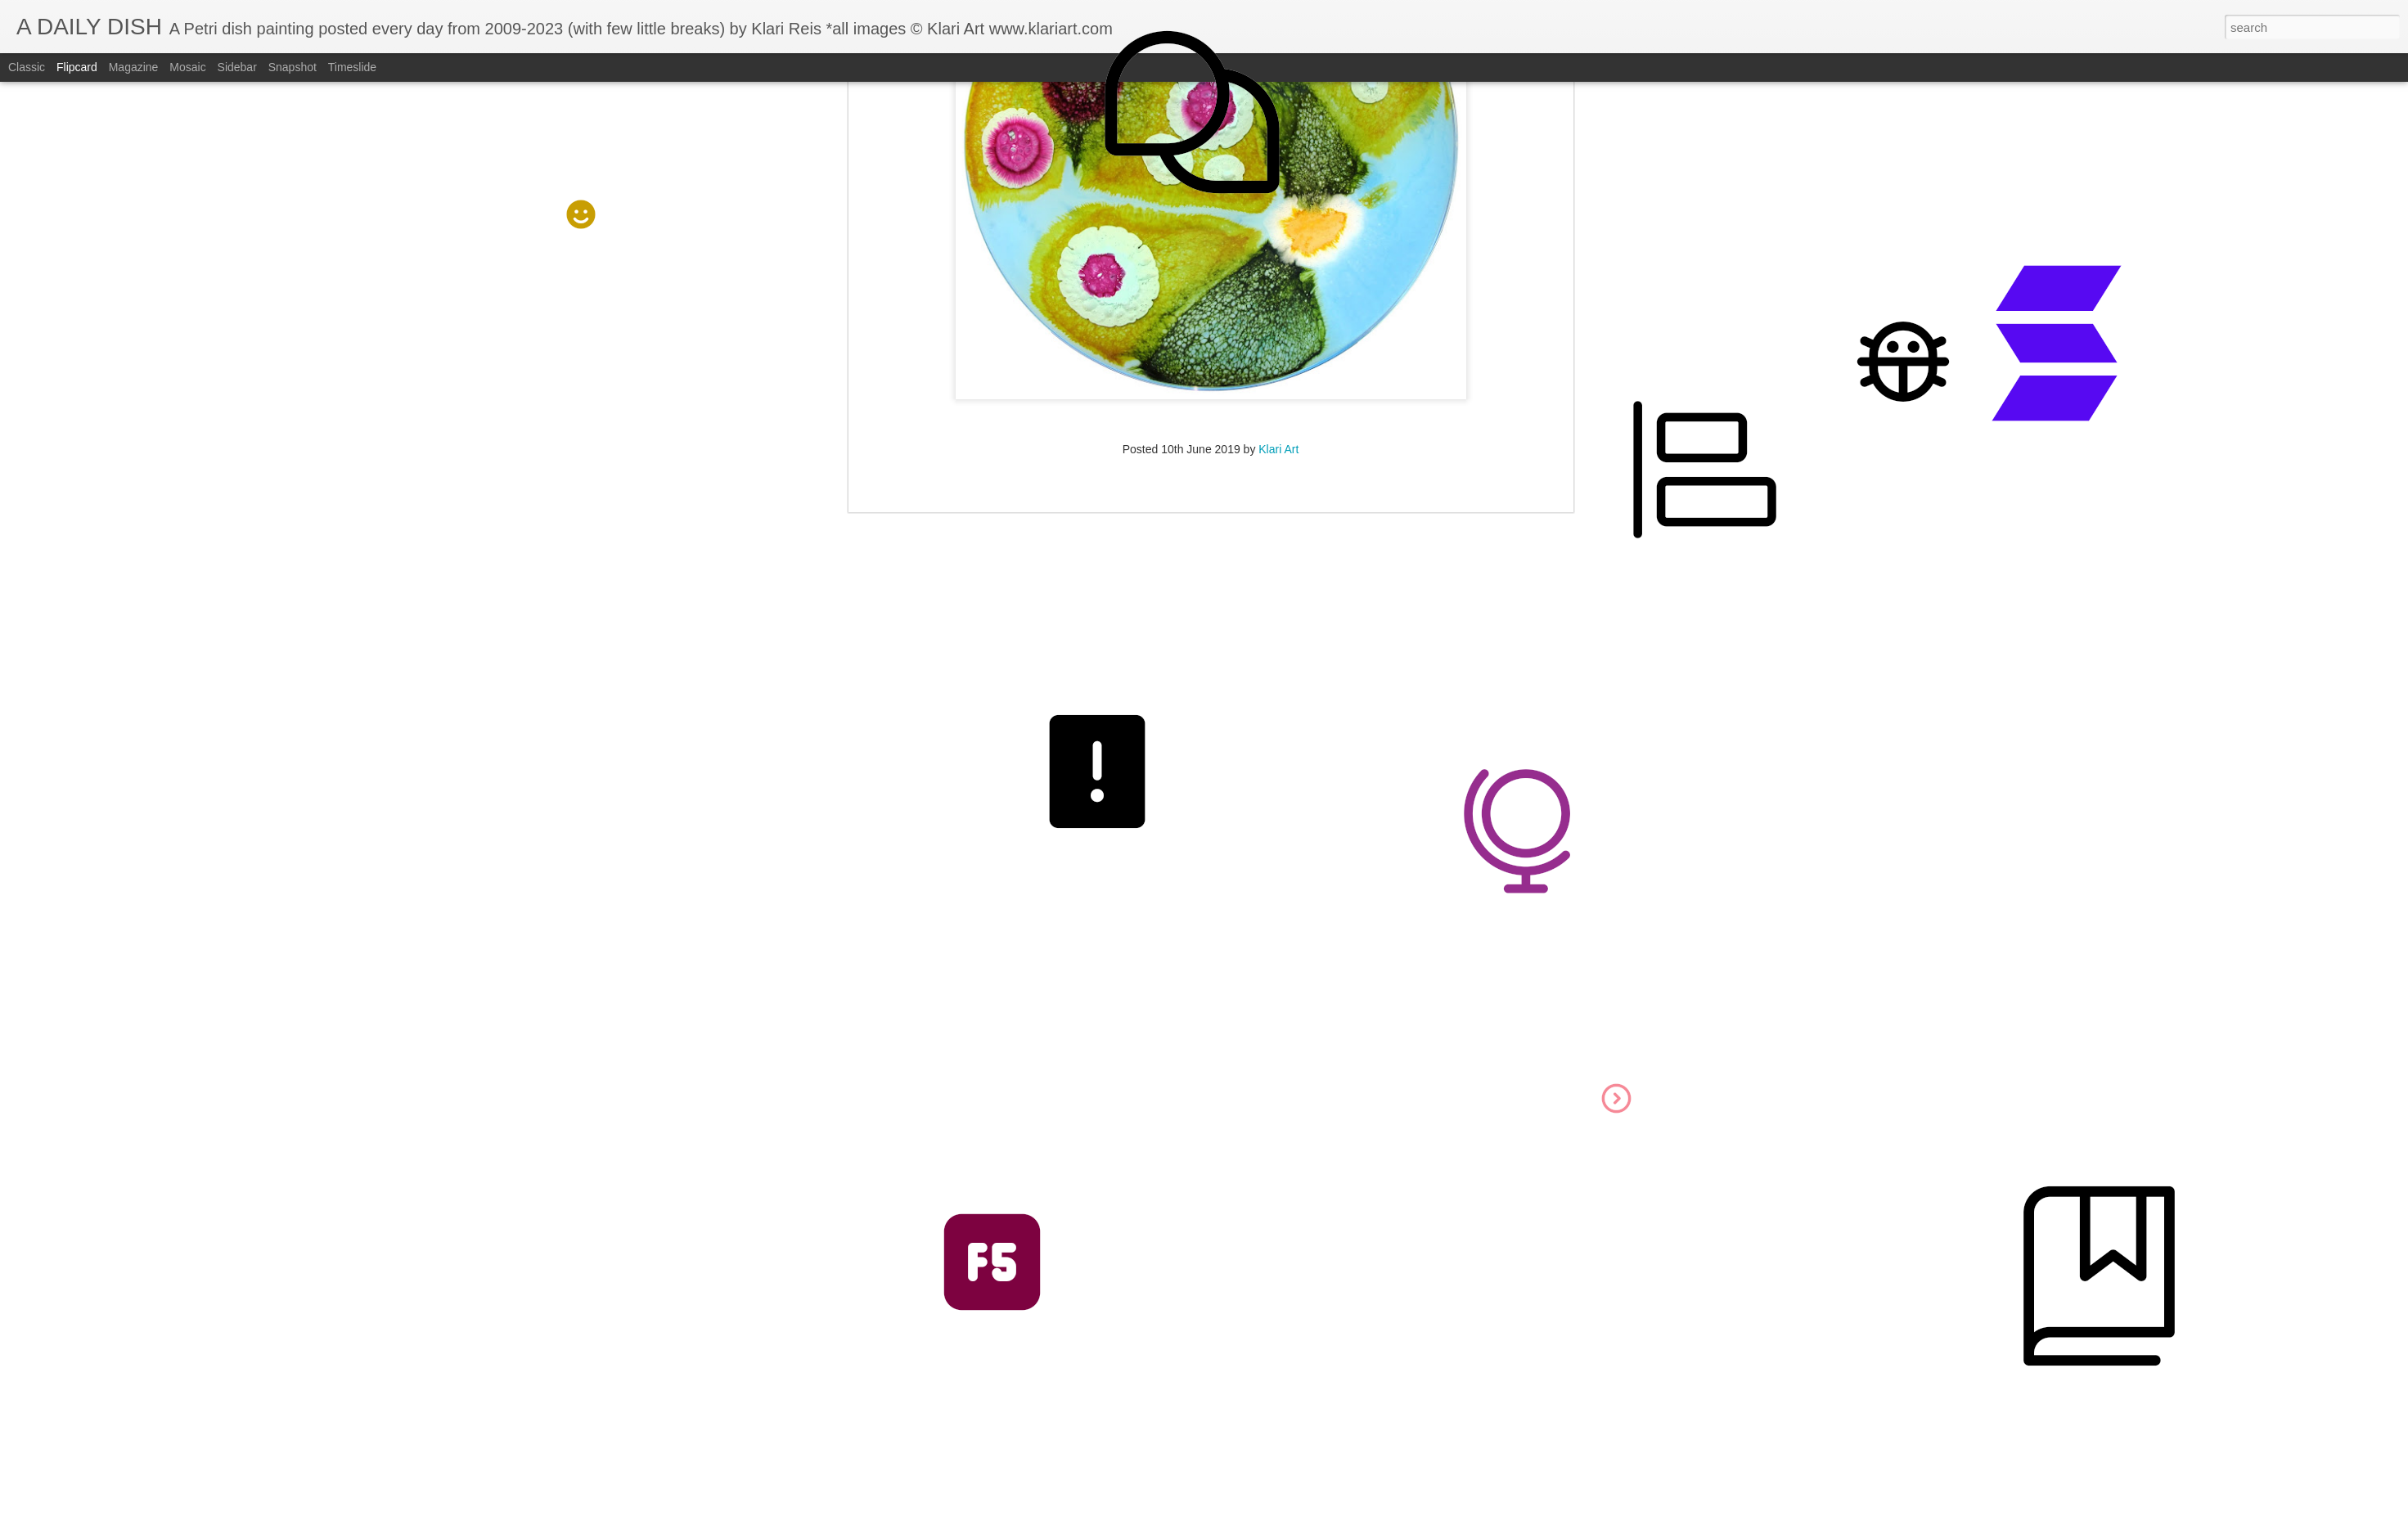 The width and height of the screenshot is (2408, 1530). I want to click on report a bug or issue, so click(1903, 362).